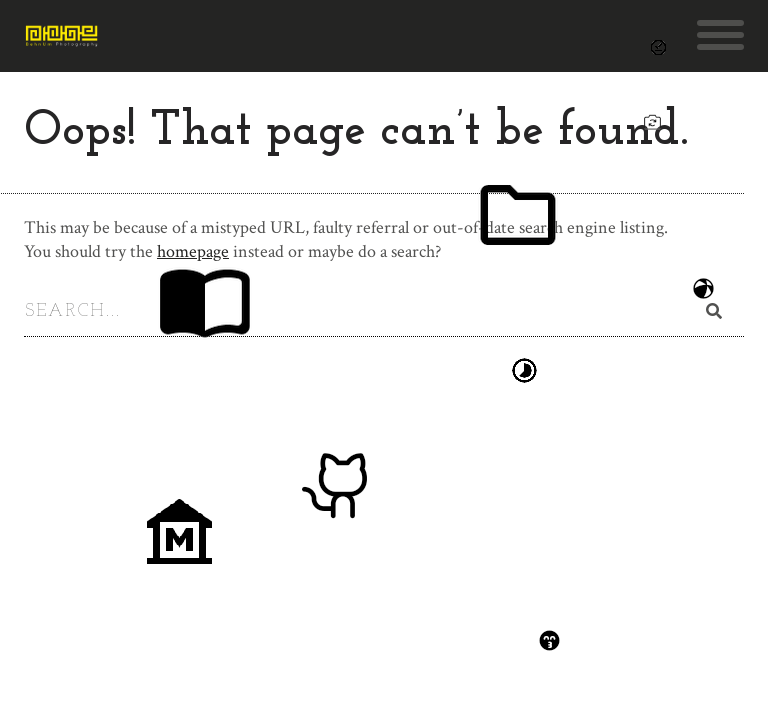  Describe the element at coordinates (340, 484) in the screenshot. I see `view project on github` at that location.